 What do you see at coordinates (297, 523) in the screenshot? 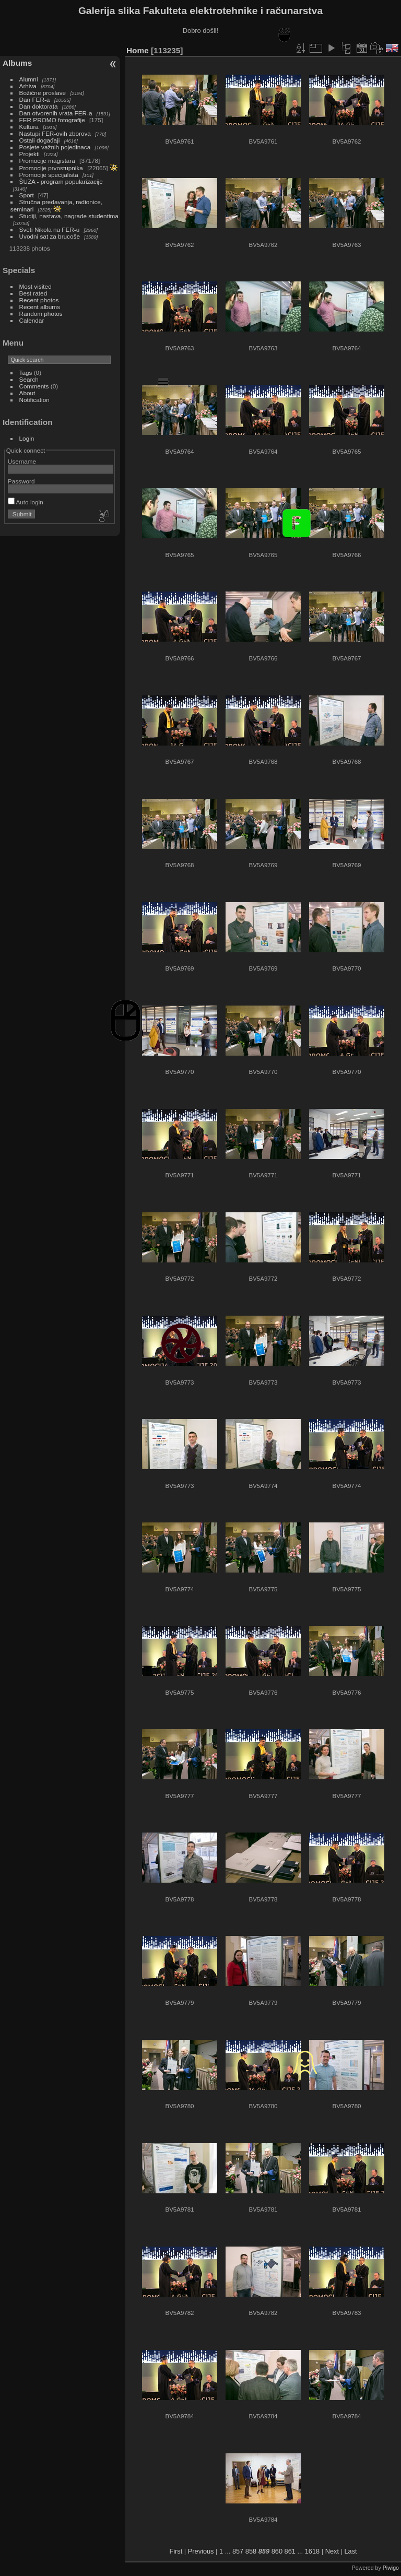
I see `facebook app or social media shortcut` at bounding box center [297, 523].